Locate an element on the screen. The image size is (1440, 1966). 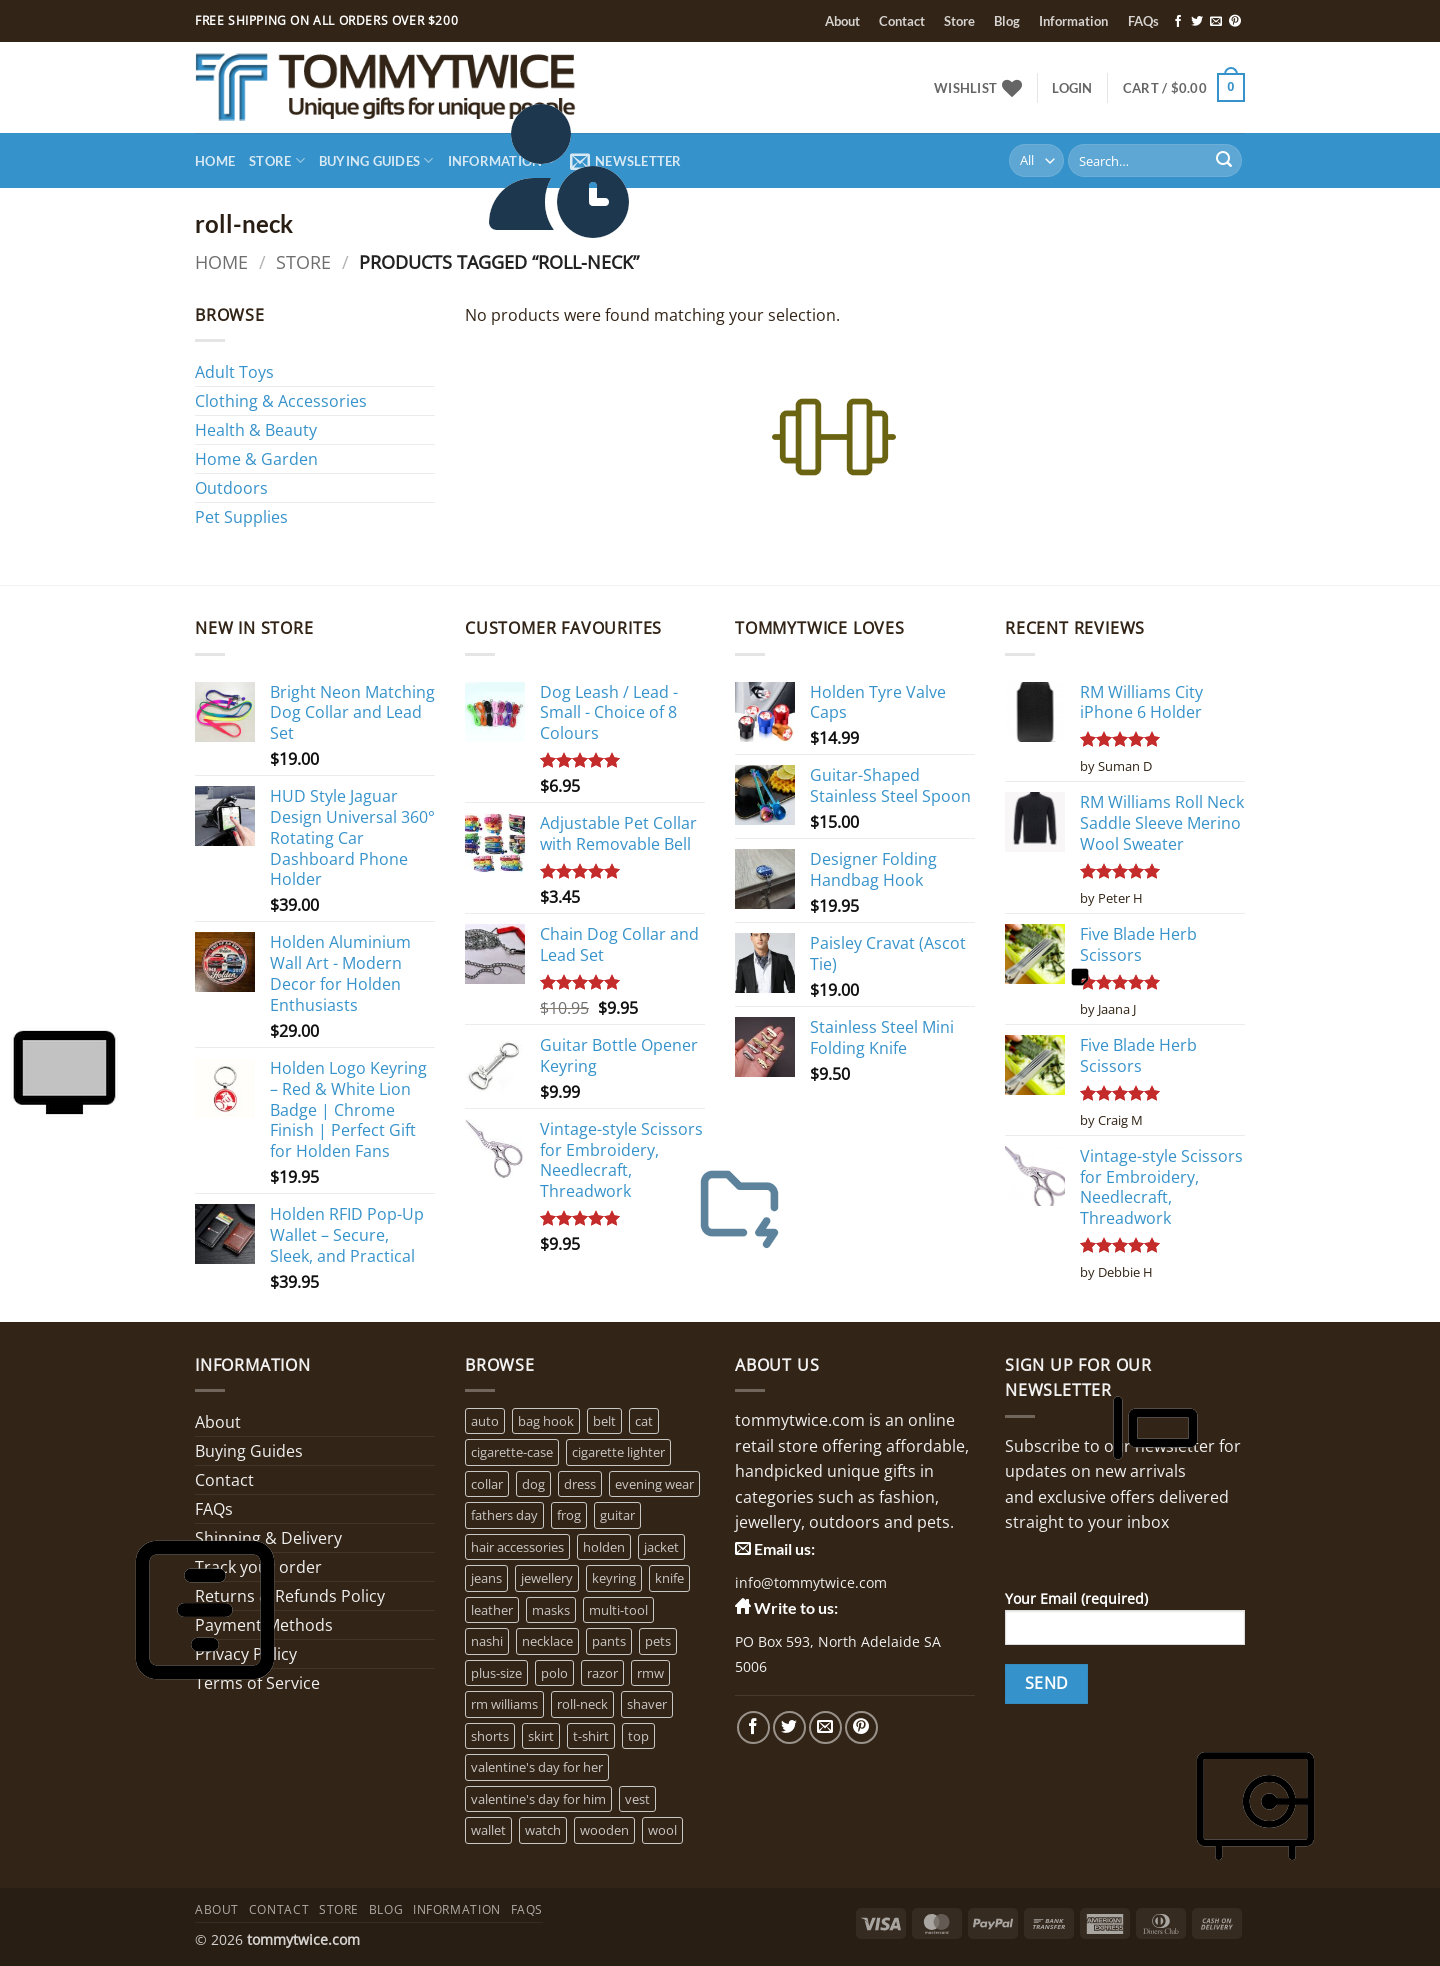
view user's activity history or time log is located at coordinates (557, 166).